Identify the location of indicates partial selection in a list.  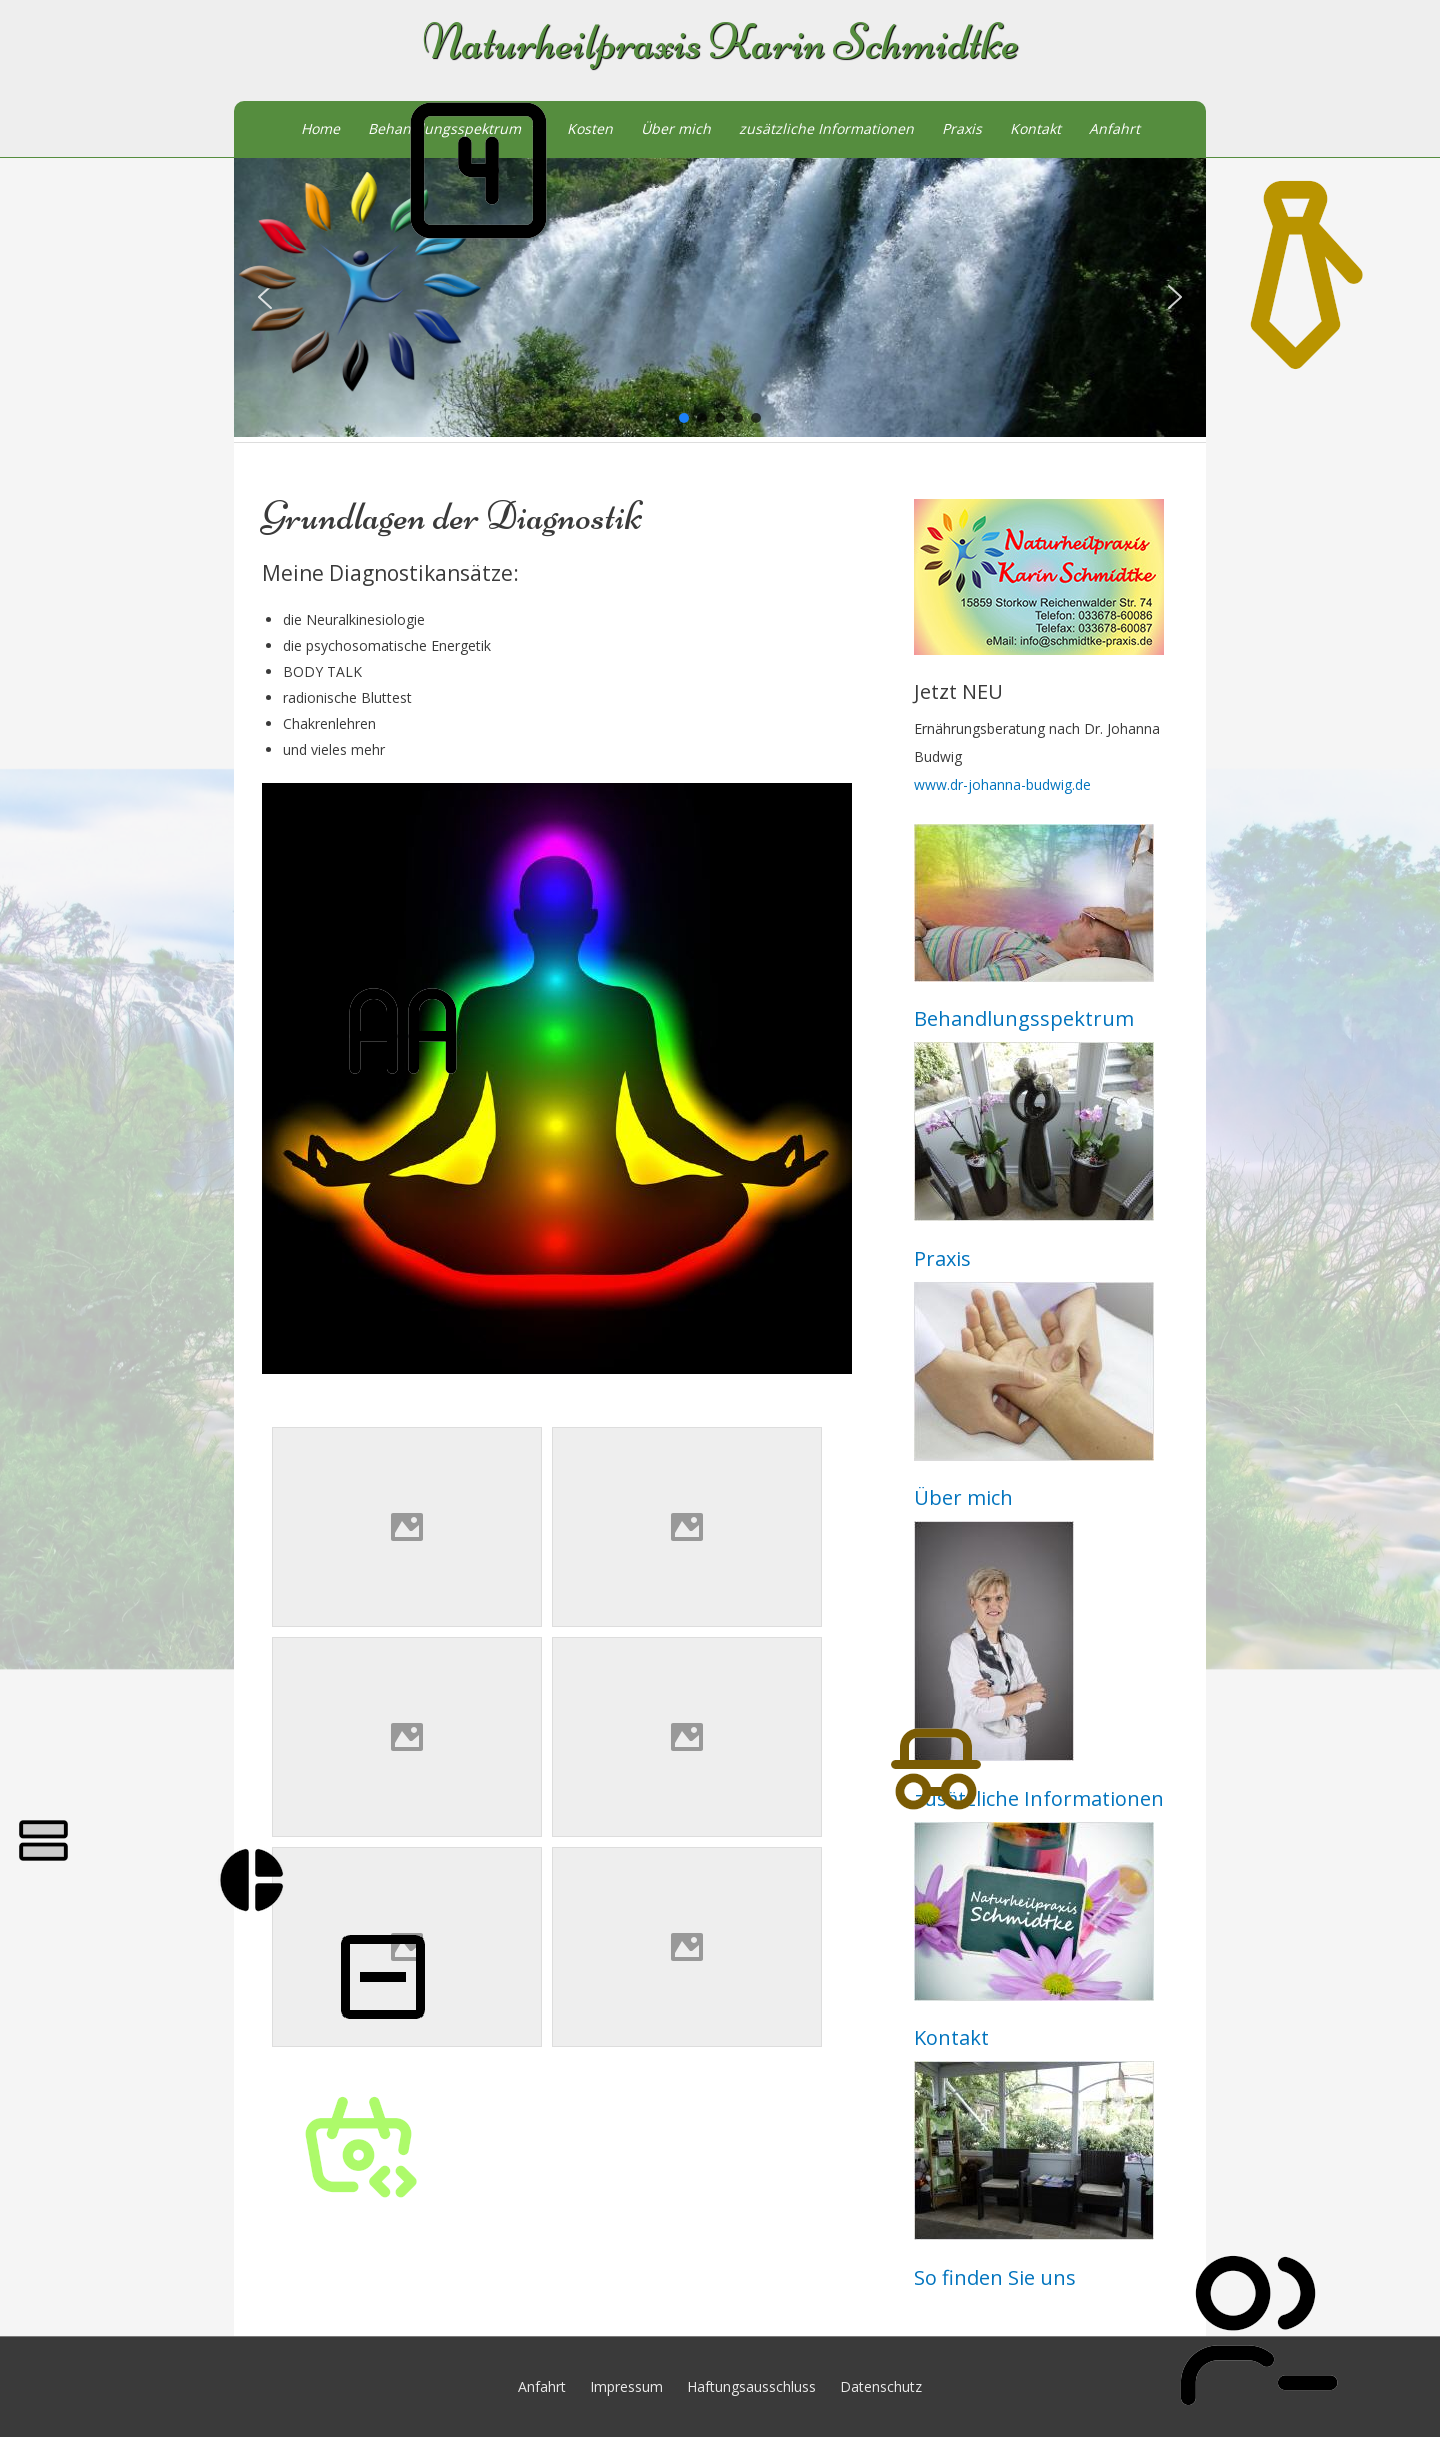
(383, 1977).